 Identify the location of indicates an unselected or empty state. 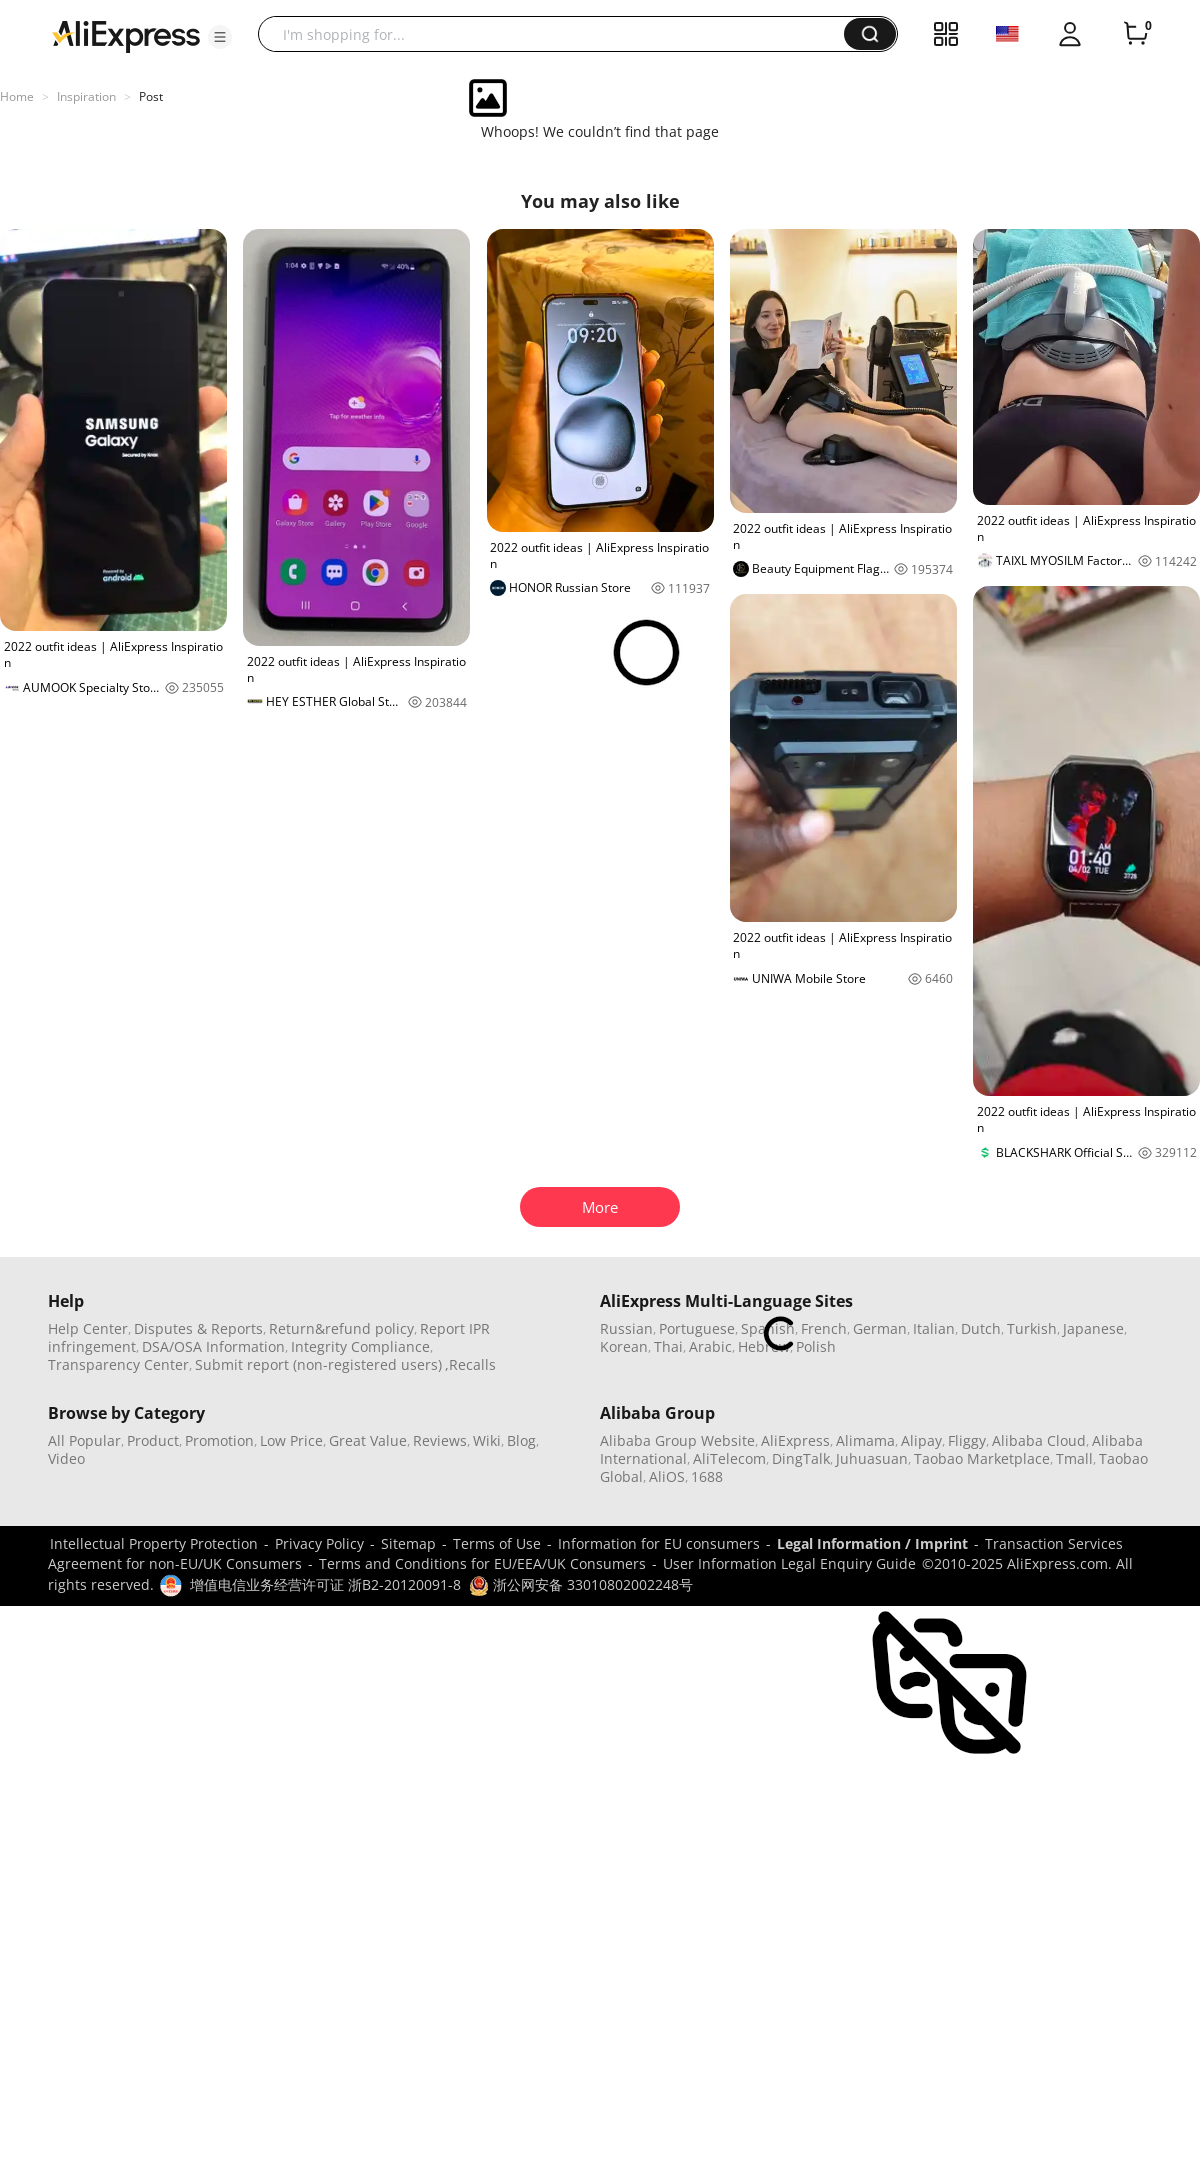
(646, 652).